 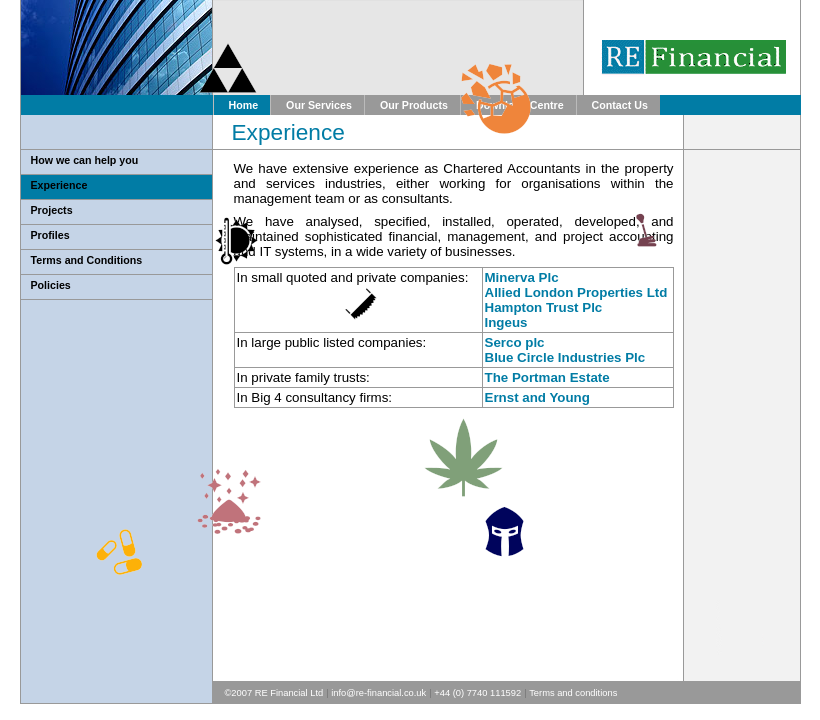 What do you see at coordinates (496, 99) in the screenshot?
I see `indicates a destructible object or breakable item` at bounding box center [496, 99].